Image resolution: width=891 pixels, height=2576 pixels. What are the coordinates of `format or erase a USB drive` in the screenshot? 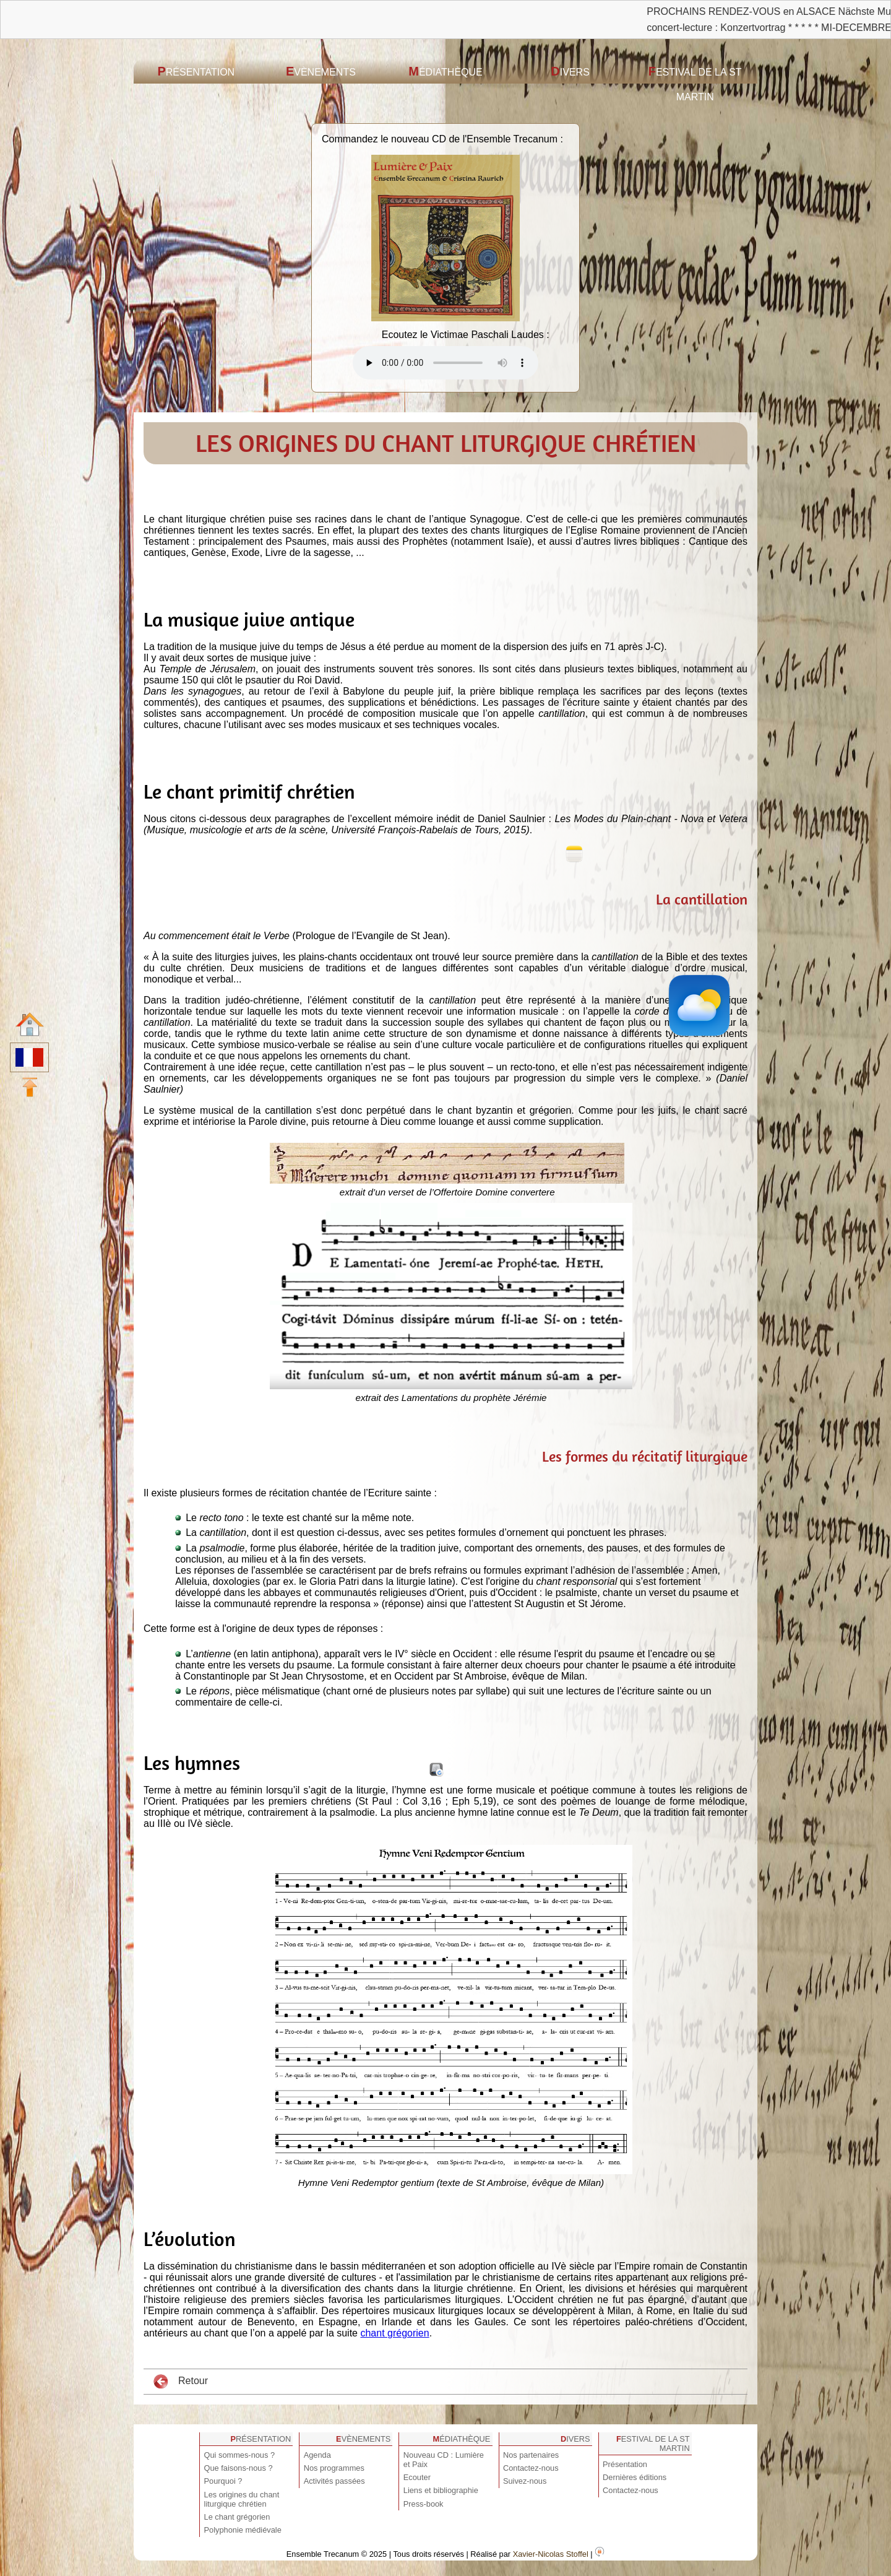 It's located at (436, 1769).